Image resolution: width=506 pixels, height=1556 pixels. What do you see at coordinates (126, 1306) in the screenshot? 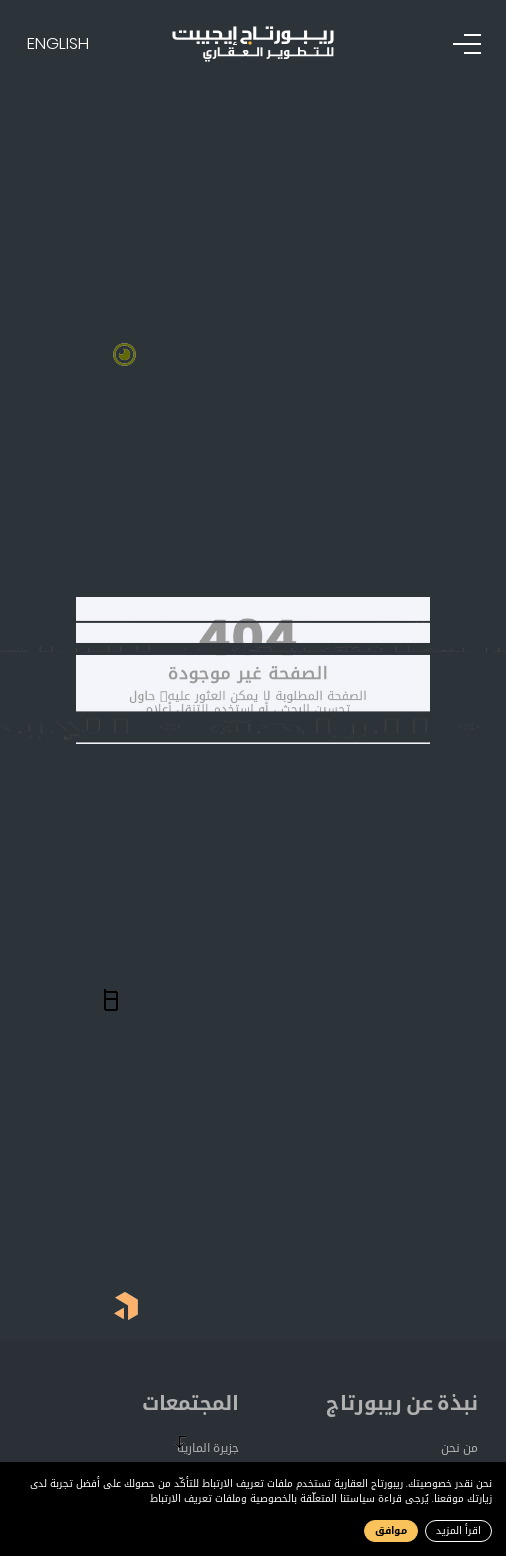
I see `payload cms logo` at bounding box center [126, 1306].